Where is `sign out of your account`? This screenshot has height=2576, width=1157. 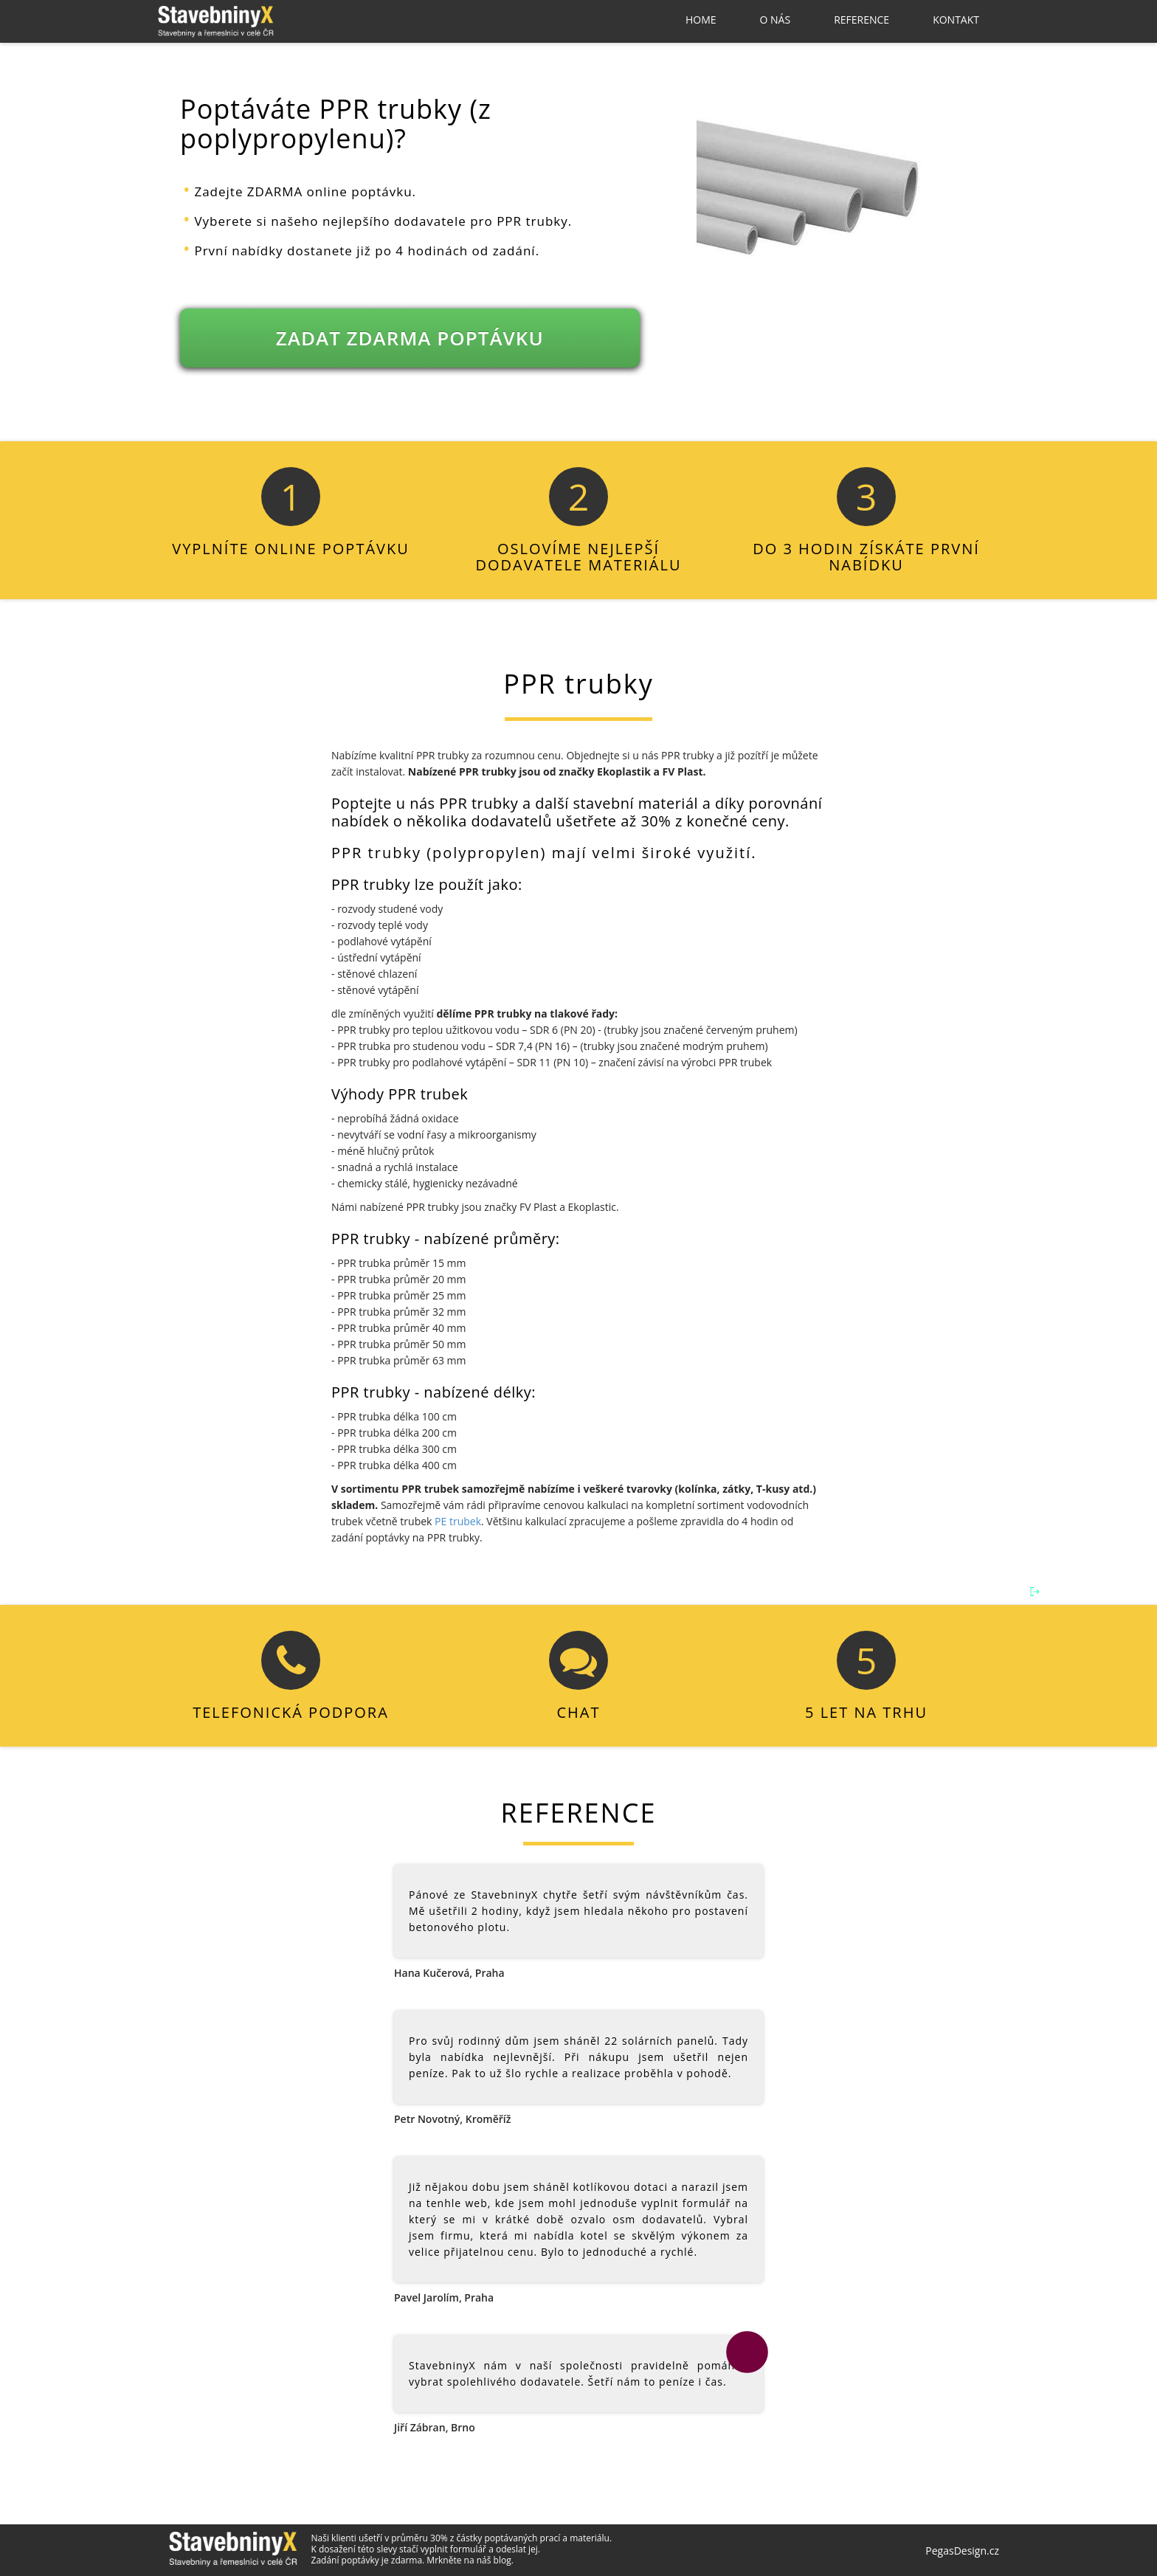
sign out of your account is located at coordinates (1035, 1592).